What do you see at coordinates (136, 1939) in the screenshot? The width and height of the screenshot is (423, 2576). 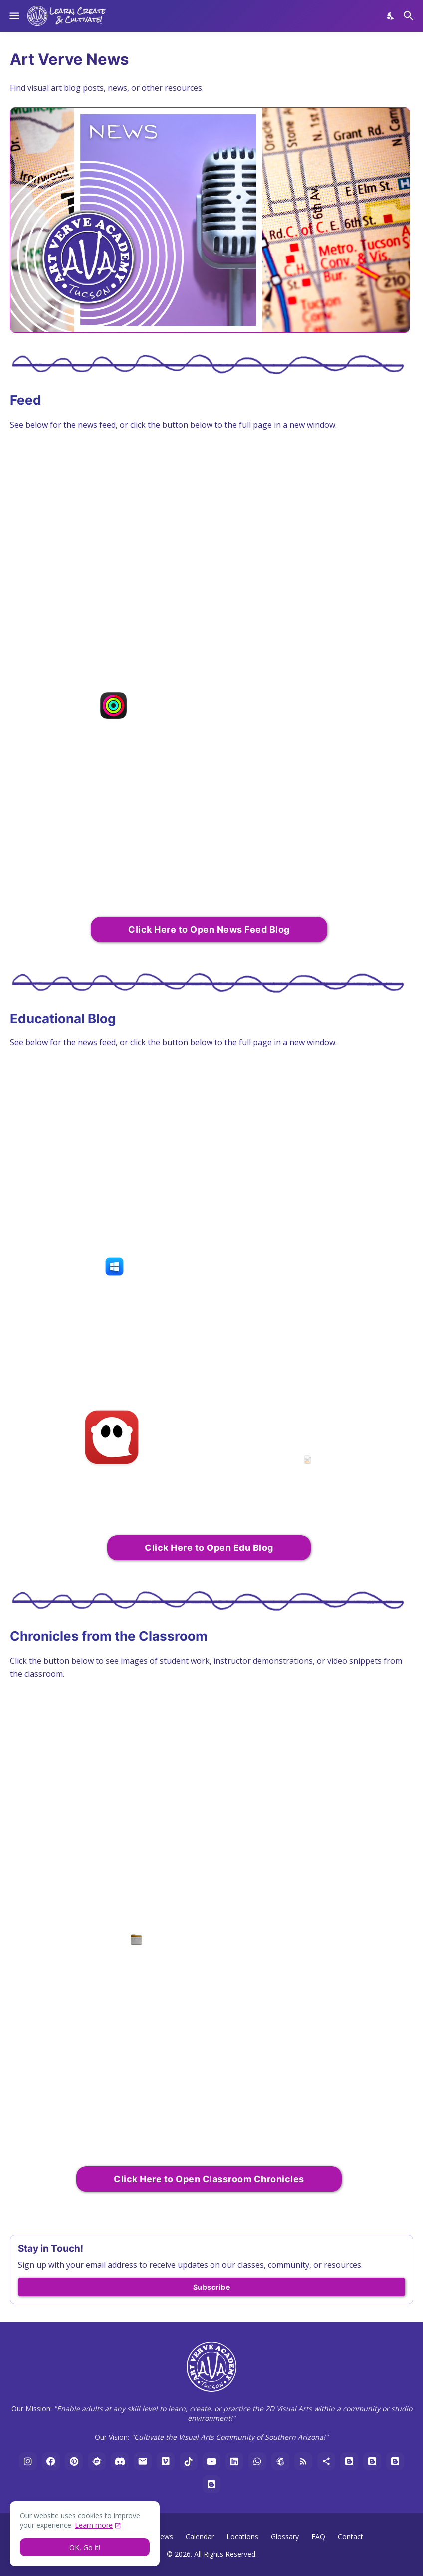 I see `open the file manager application` at bounding box center [136, 1939].